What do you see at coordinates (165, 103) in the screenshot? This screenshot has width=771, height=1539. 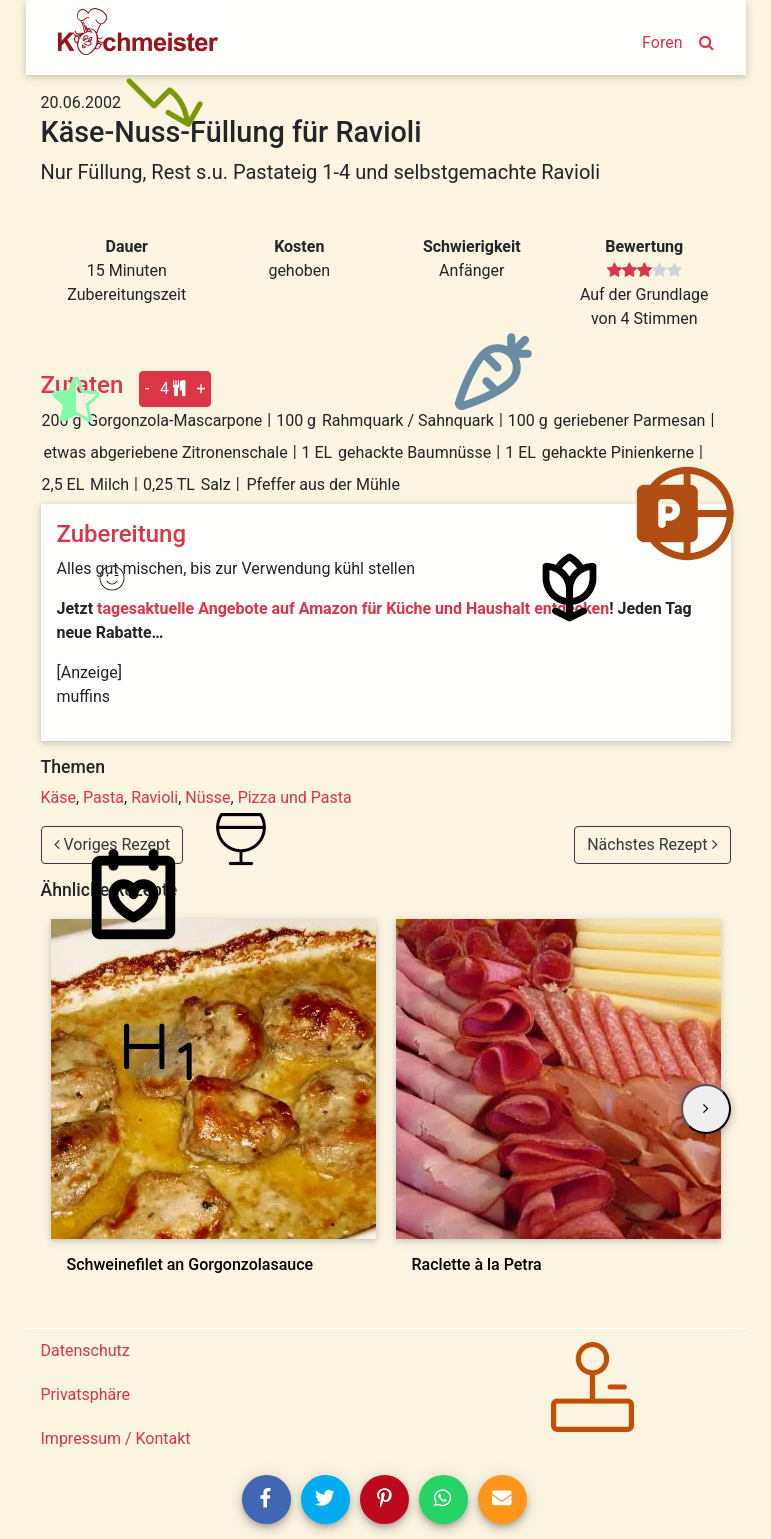 I see `indicates a downward trend or decline in data` at bounding box center [165, 103].